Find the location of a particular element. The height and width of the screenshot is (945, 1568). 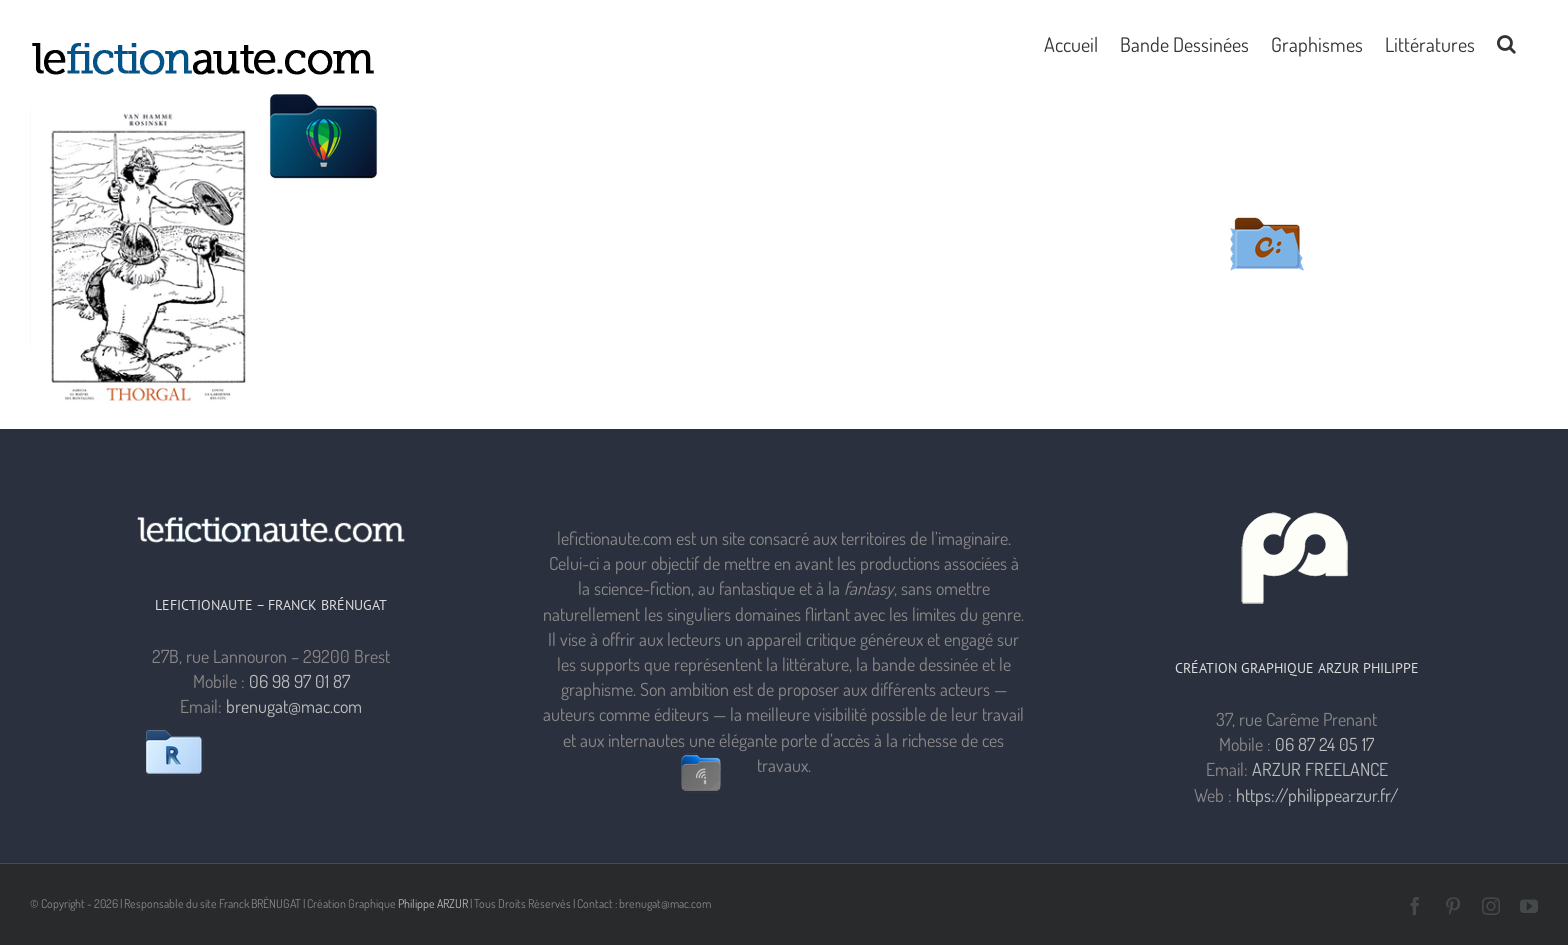

folder containing Autodesk Revit project files is located at coordinates (173, 753).